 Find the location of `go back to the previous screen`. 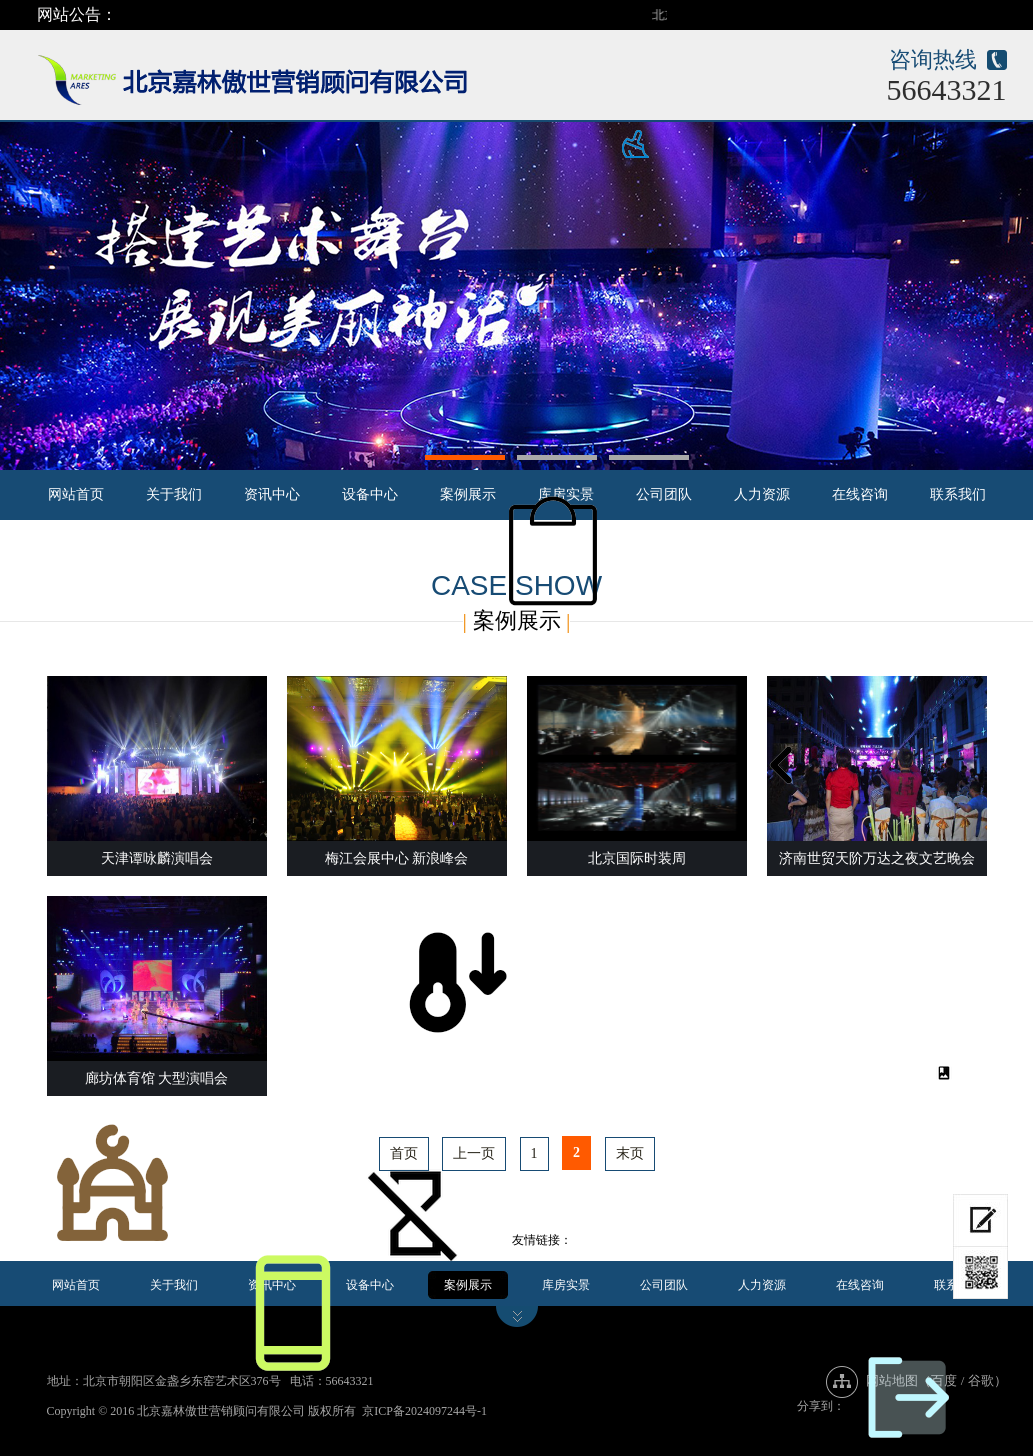

go back to the previous screen is located at coordinates (782, 765).